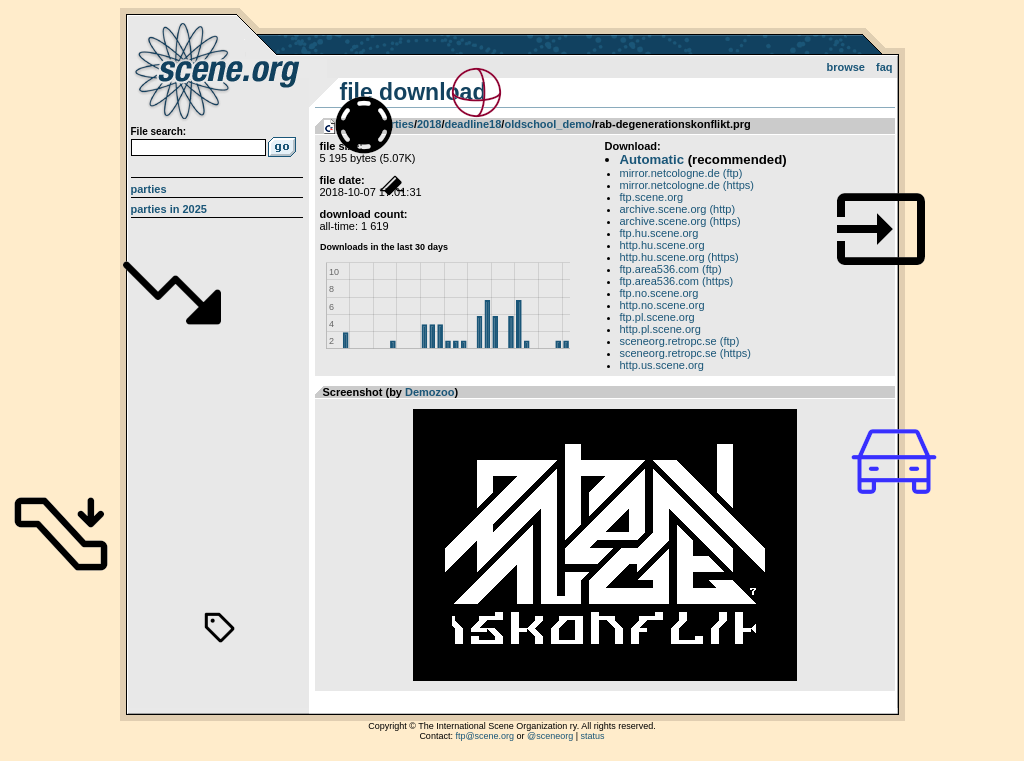  What do you see at coordinates (172, 293) in the screenshot?
I see `indicates a decreasing trend or declining value` at bounding box center [172, 293].